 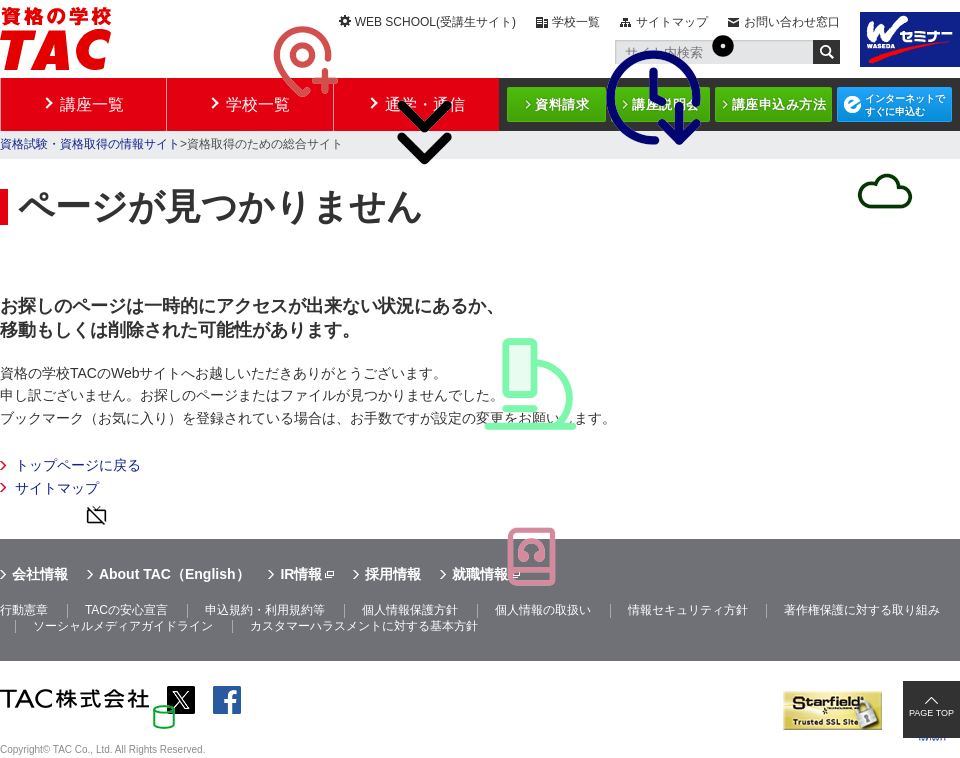 What do you see at coordinates (96, 515) in the screenshot?
I see `tv or display is currently off or disabled` at bounding box center [96, 515].